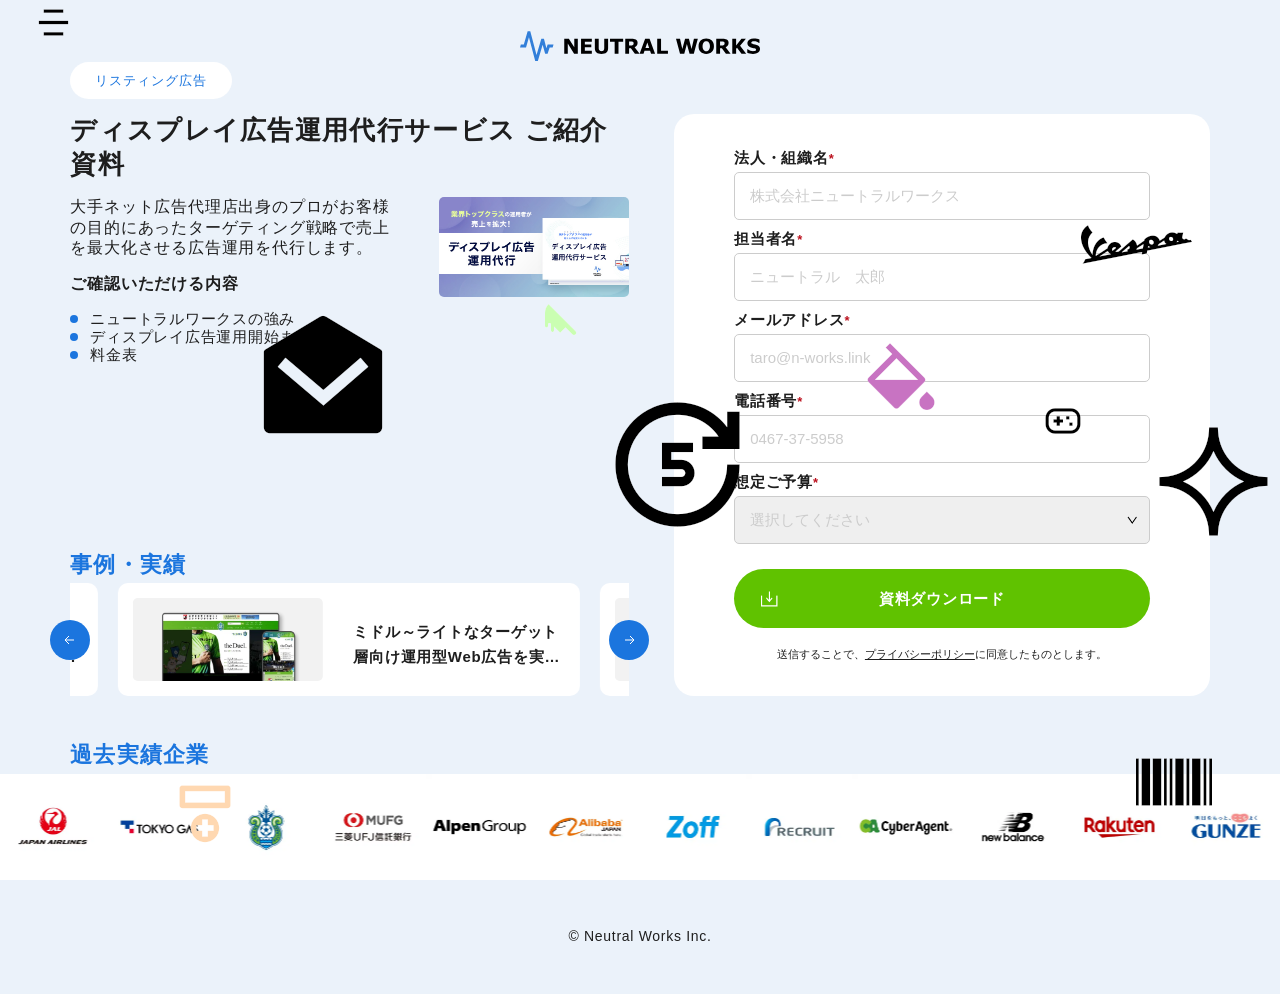  Describe the element at coordinates (1063, 421) in the screenshot. I see `open gaming or games section` at that location.